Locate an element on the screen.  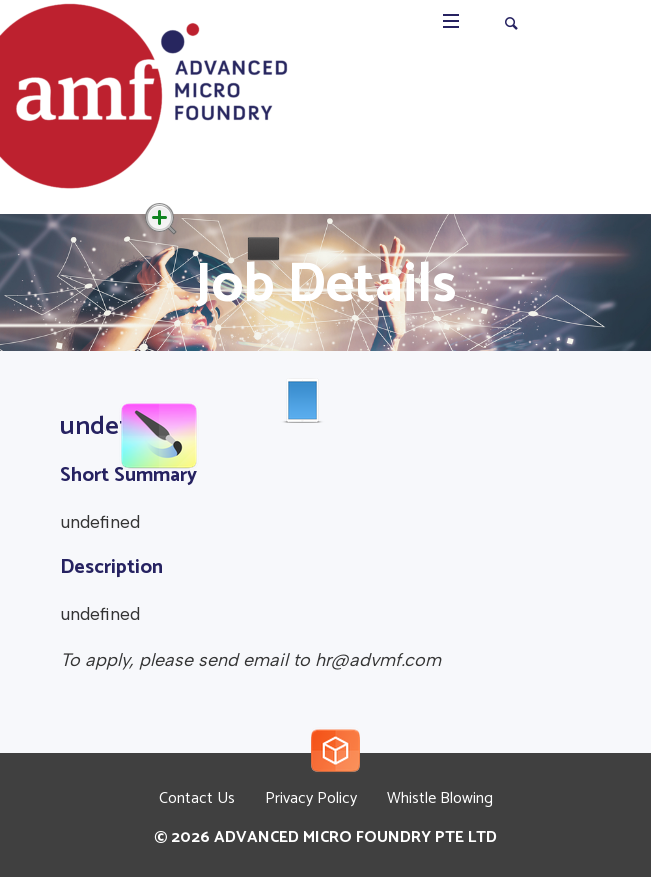
trackpad or touchpad device icon is located at coordinates (263, 248).